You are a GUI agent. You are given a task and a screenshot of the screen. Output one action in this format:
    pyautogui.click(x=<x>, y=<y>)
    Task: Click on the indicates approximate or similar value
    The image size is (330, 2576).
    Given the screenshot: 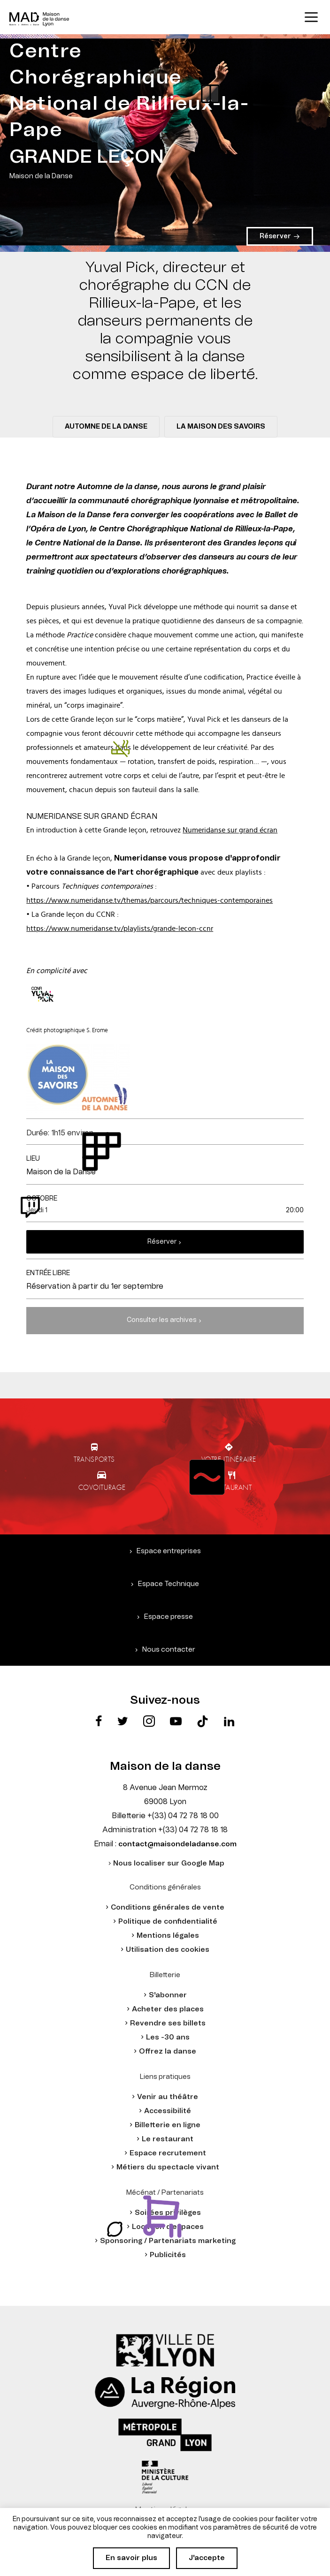 What is the action you would take?
    pyautogui.click(x=207, y=1477)
    